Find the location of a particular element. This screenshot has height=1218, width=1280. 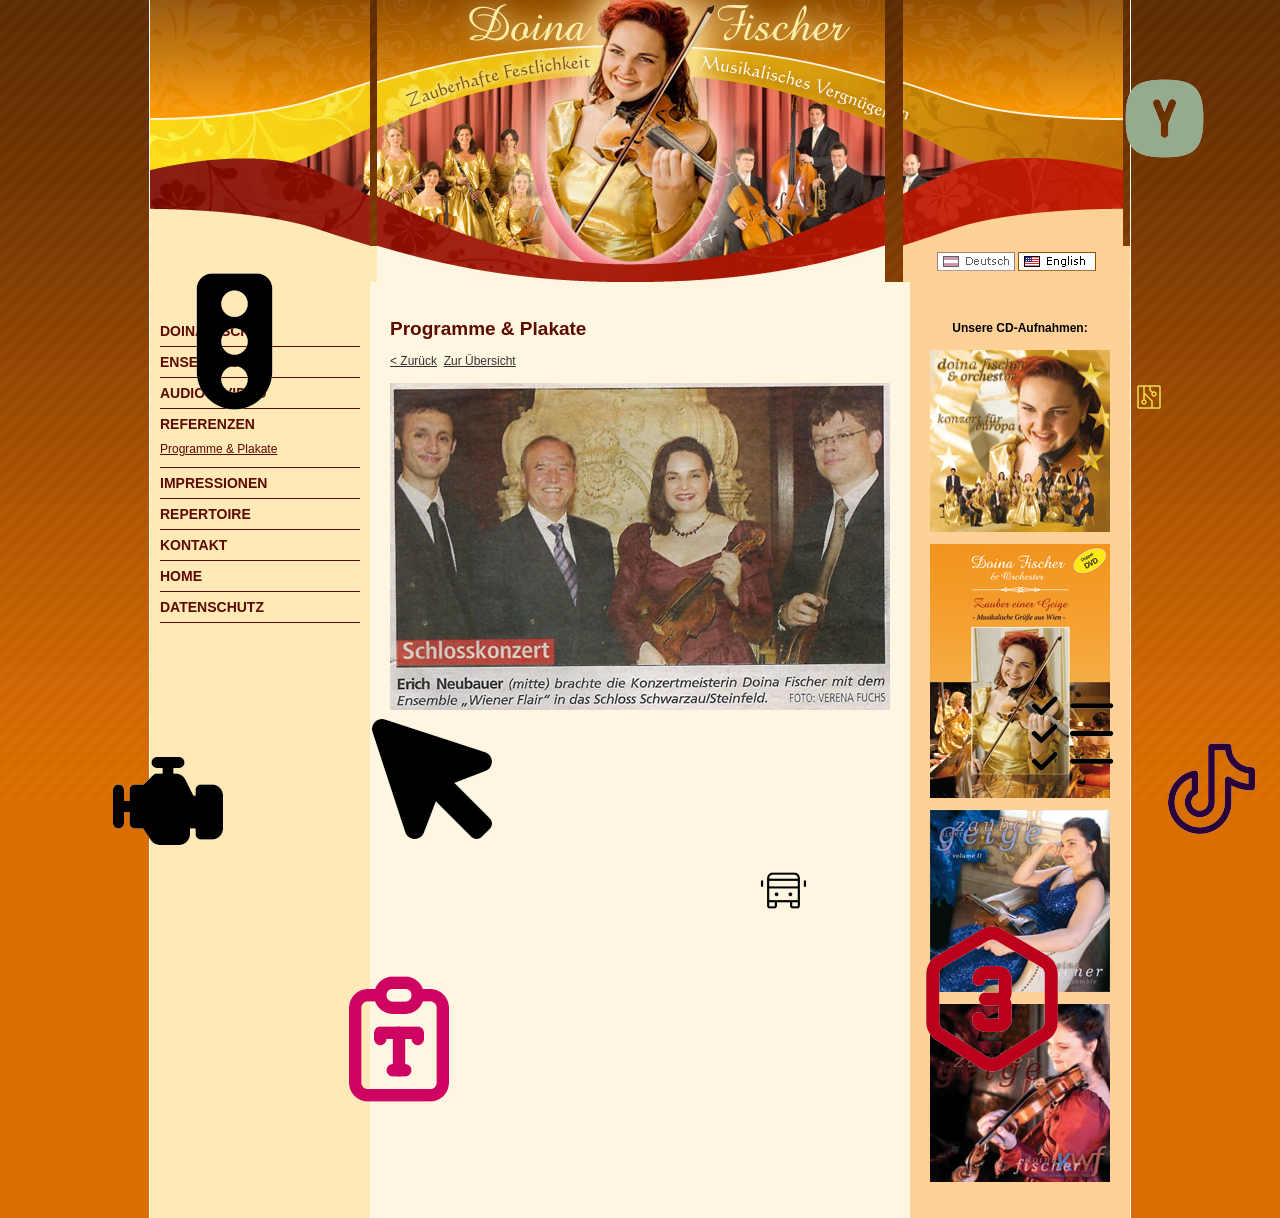

view bus routes or schedules is located at coordinates (783, 890).